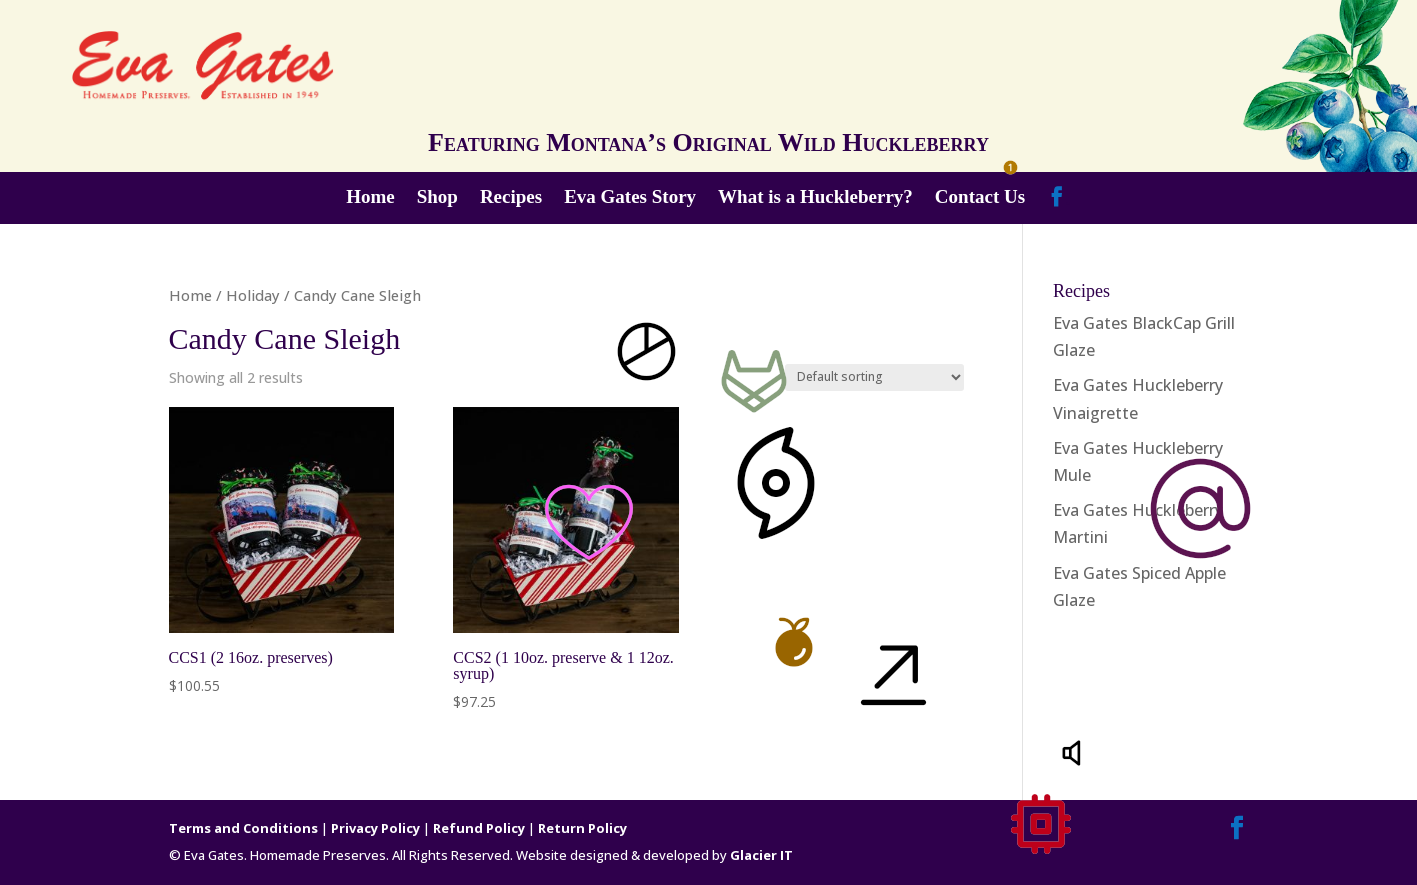 The height and width of the screenshot is (885, 1417). What do you see at coordinates (794, 643) in the screenshot?
I see `indicates fruit or produce category` at bounding box center [794, 643].